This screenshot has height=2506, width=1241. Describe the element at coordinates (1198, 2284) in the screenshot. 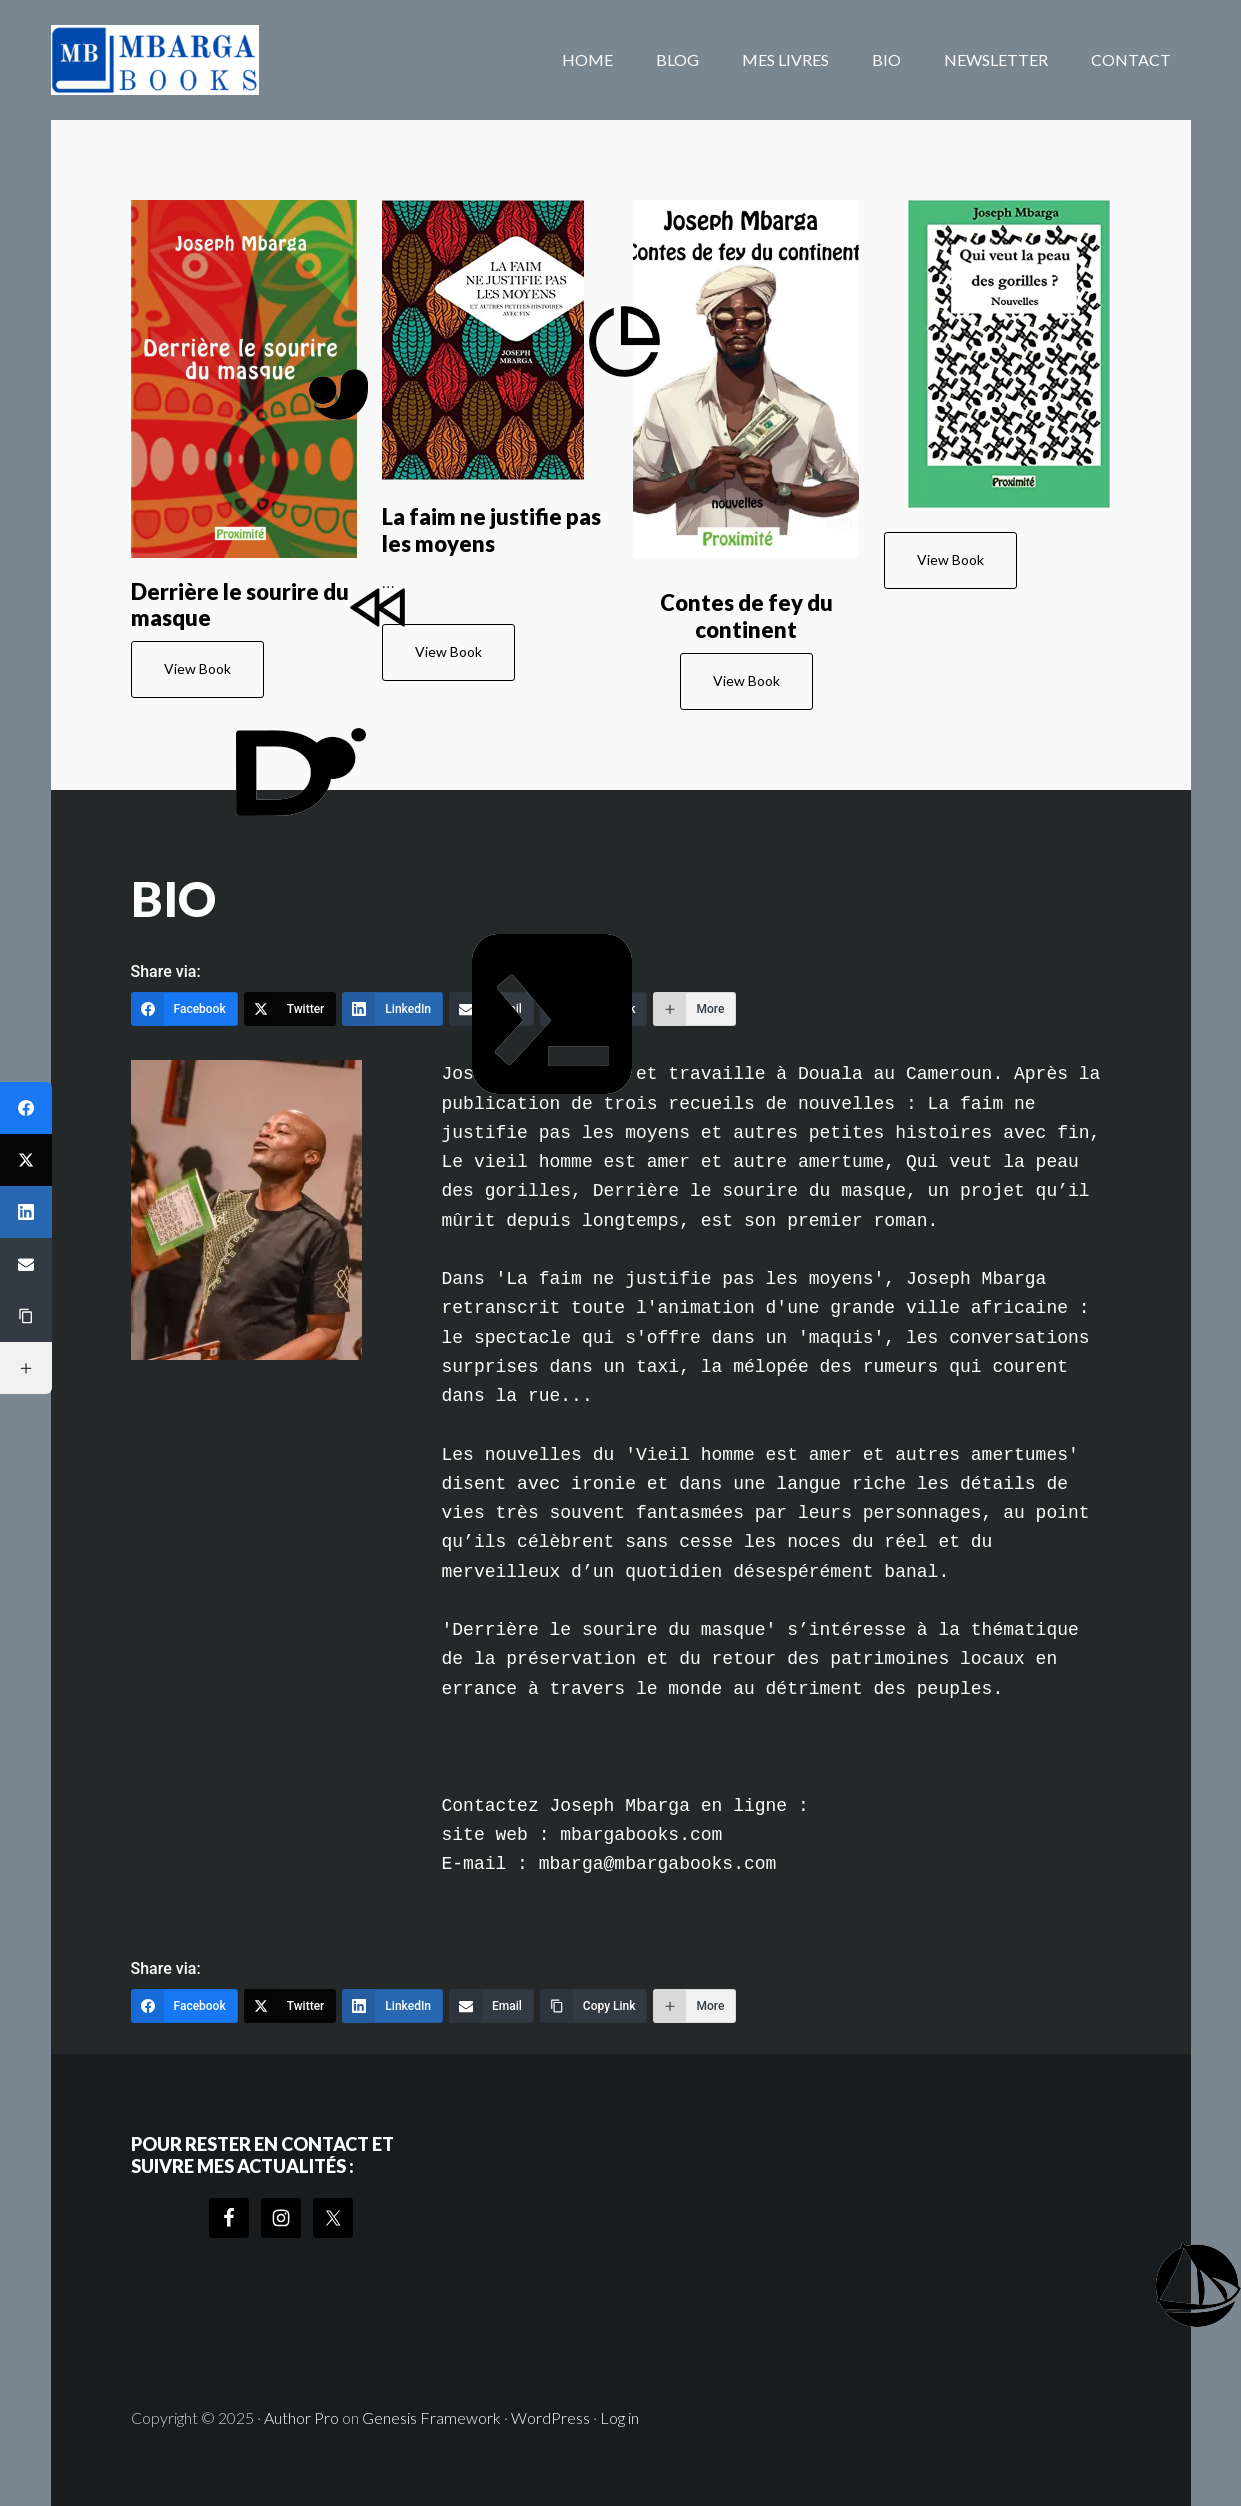

I see `solus operating system logo` at that location.